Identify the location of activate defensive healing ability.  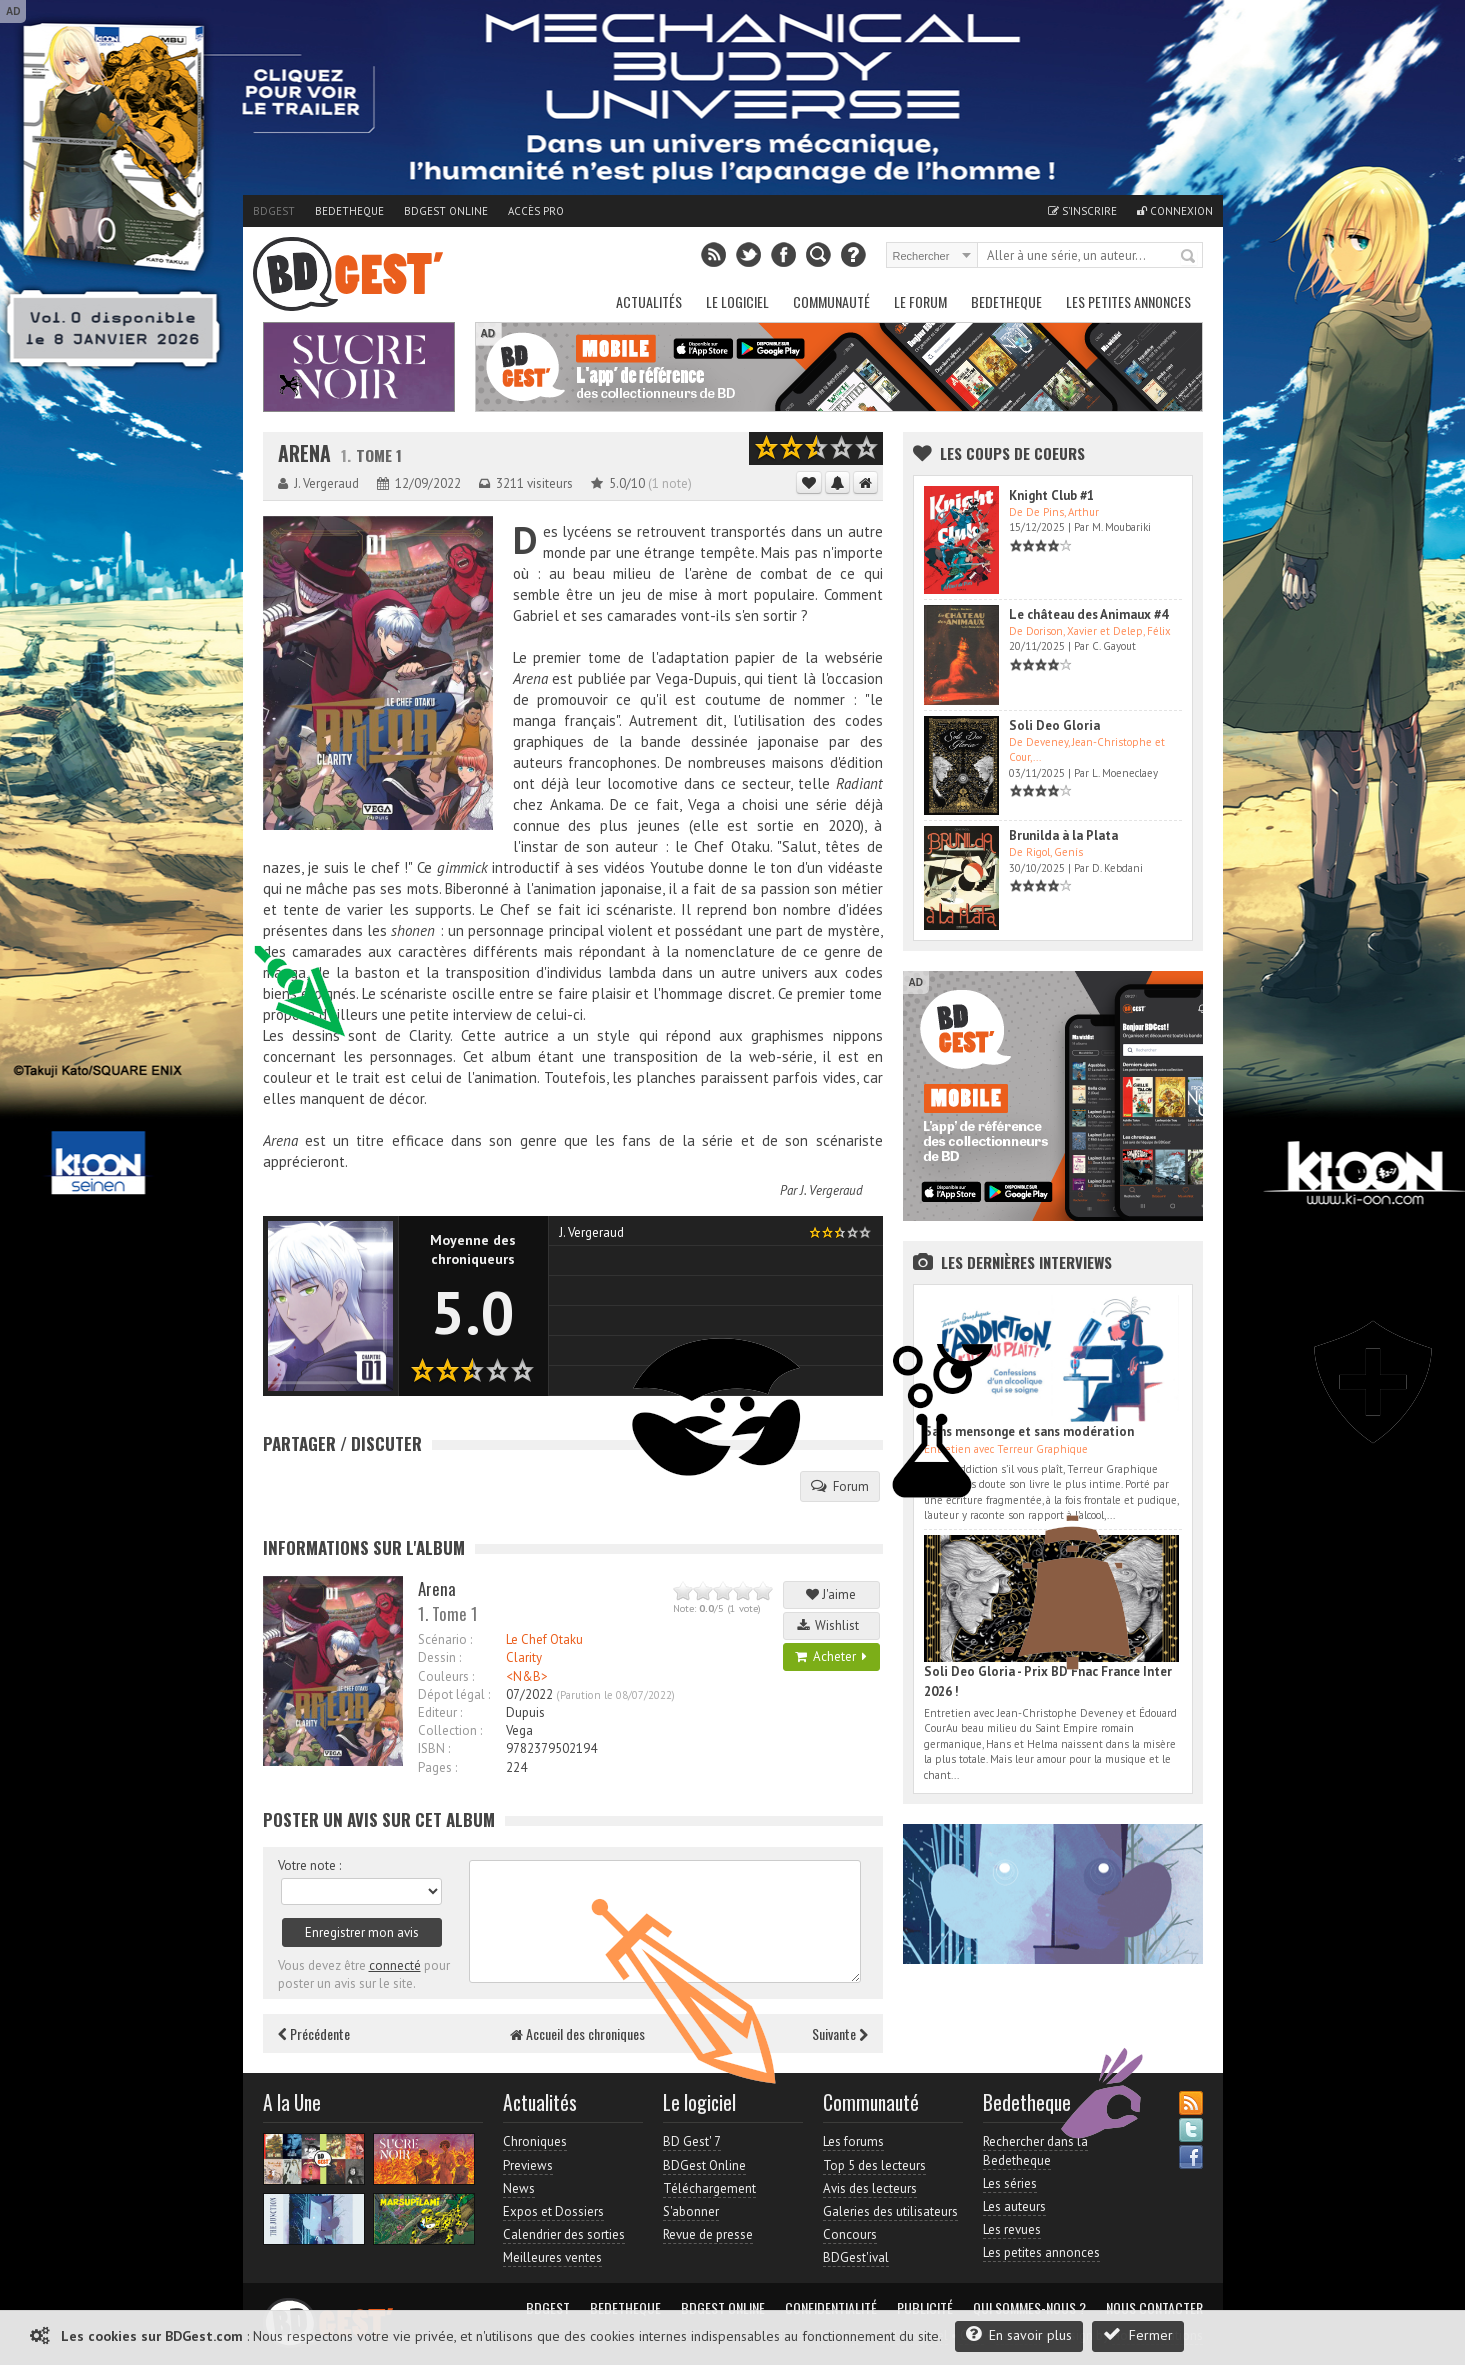
(1373, 1382).